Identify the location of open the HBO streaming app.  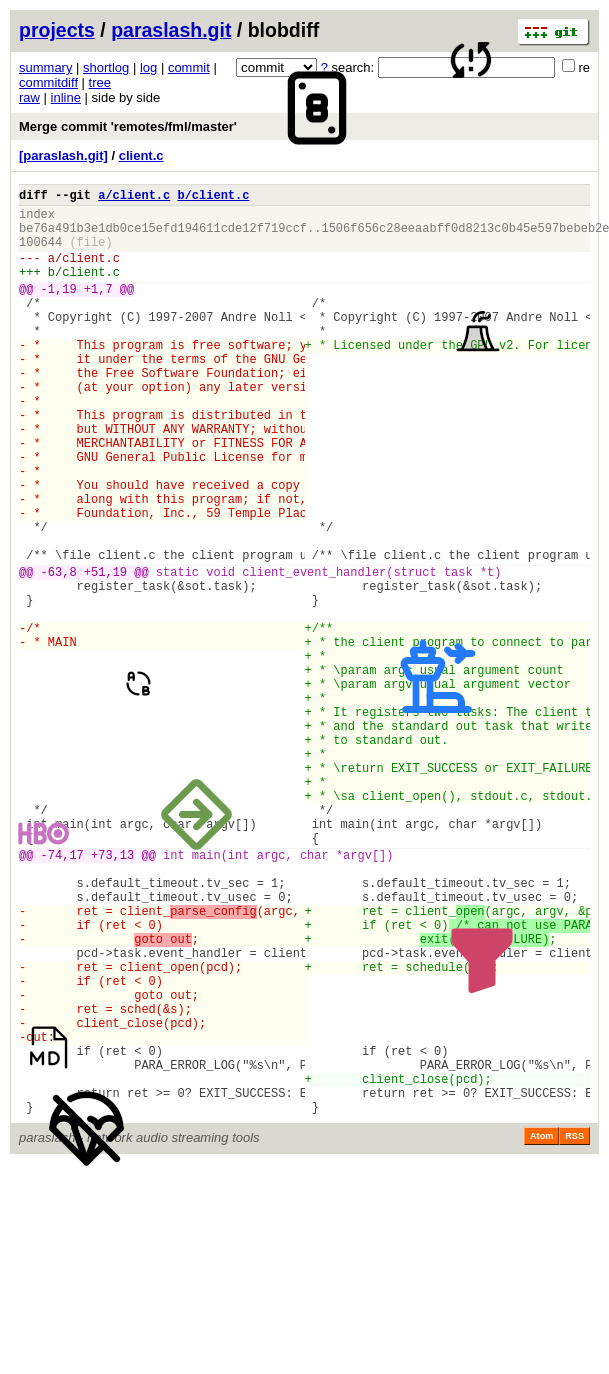
(42, 833).